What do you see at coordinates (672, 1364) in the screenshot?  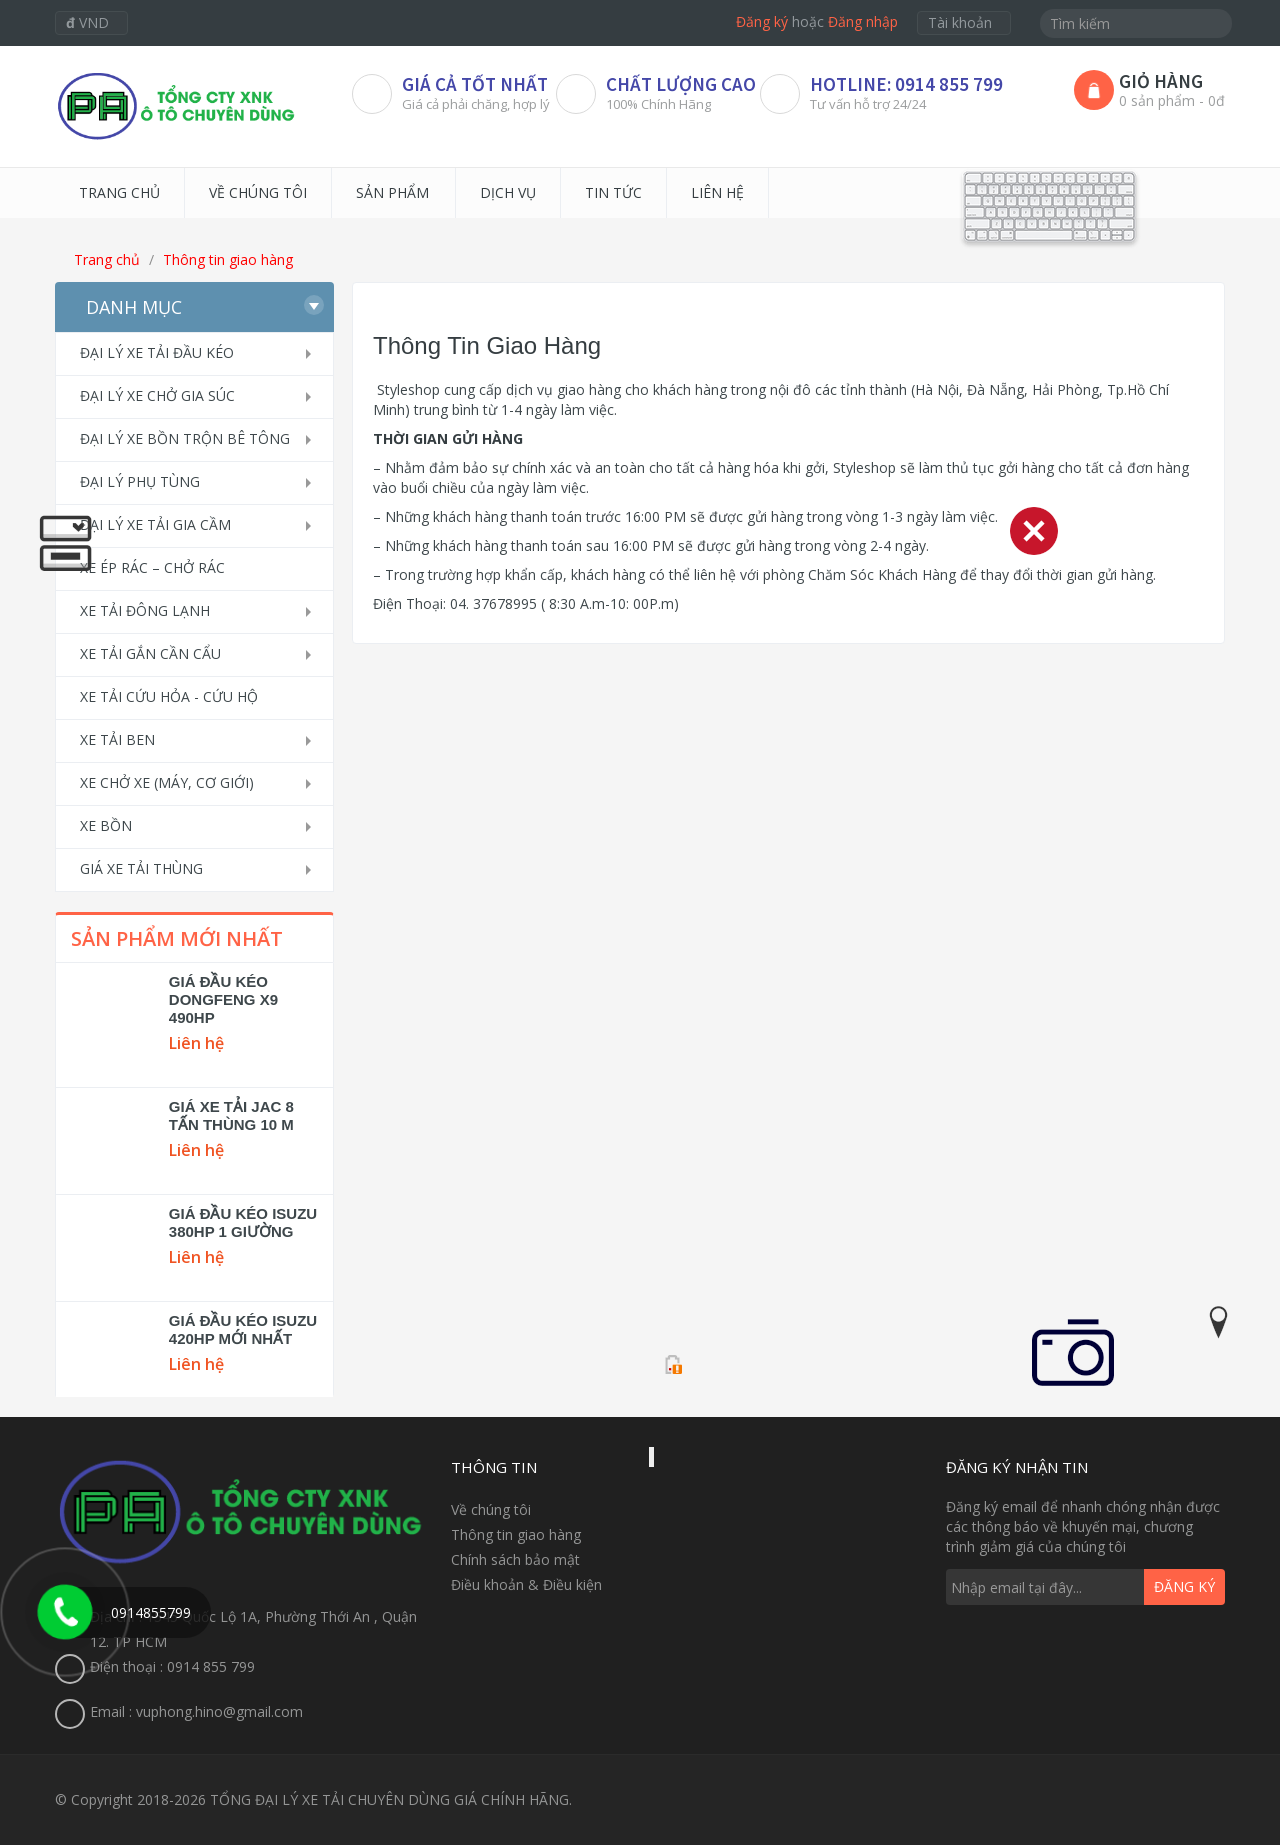 I see `indicates low battery warning` at bounding box center [672, 1364].